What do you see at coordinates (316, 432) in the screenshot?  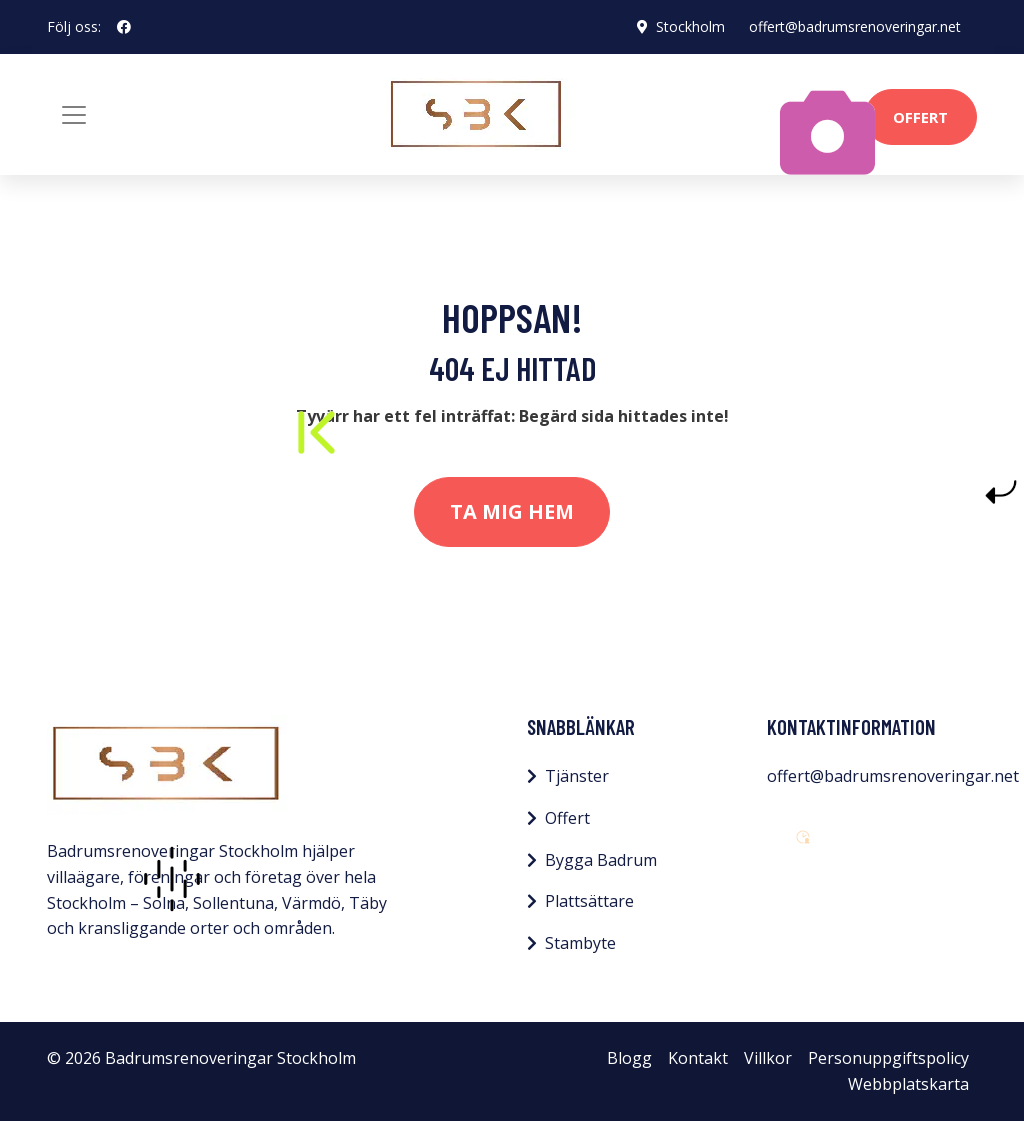 I see `skip to the beginning` at bounding box center [316, 432].